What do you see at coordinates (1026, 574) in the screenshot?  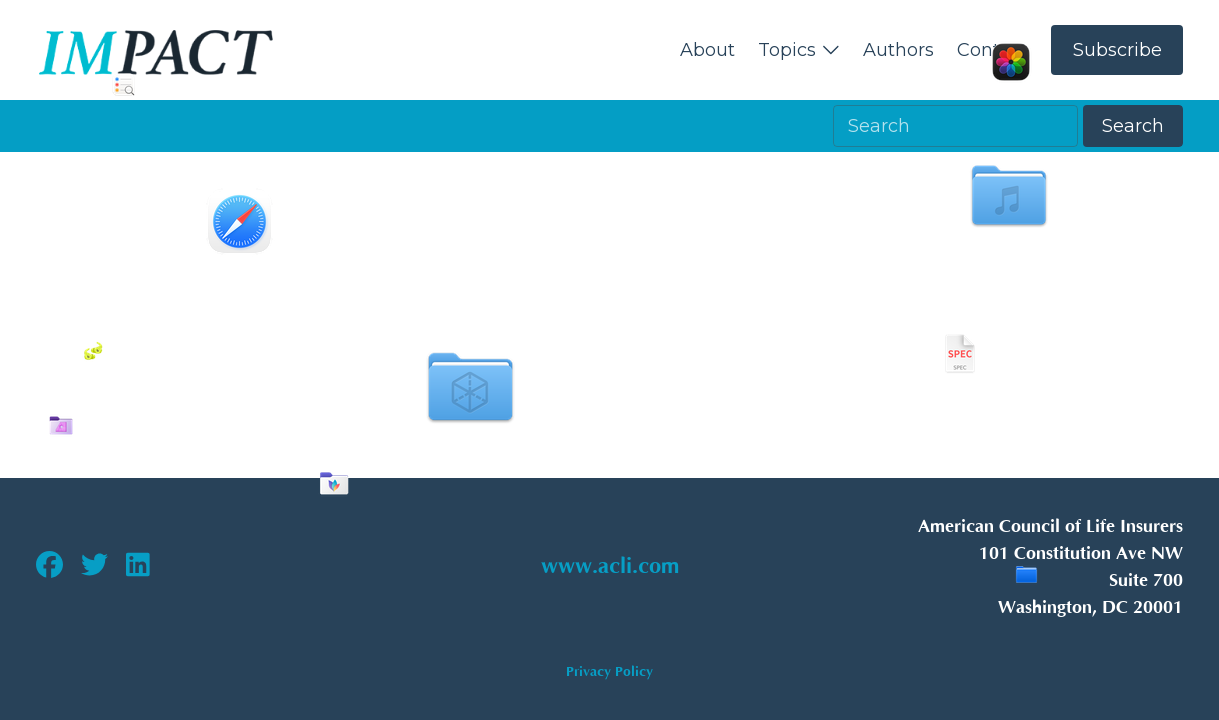 I see `open folder to view files` at bounding box center [1026, 574].